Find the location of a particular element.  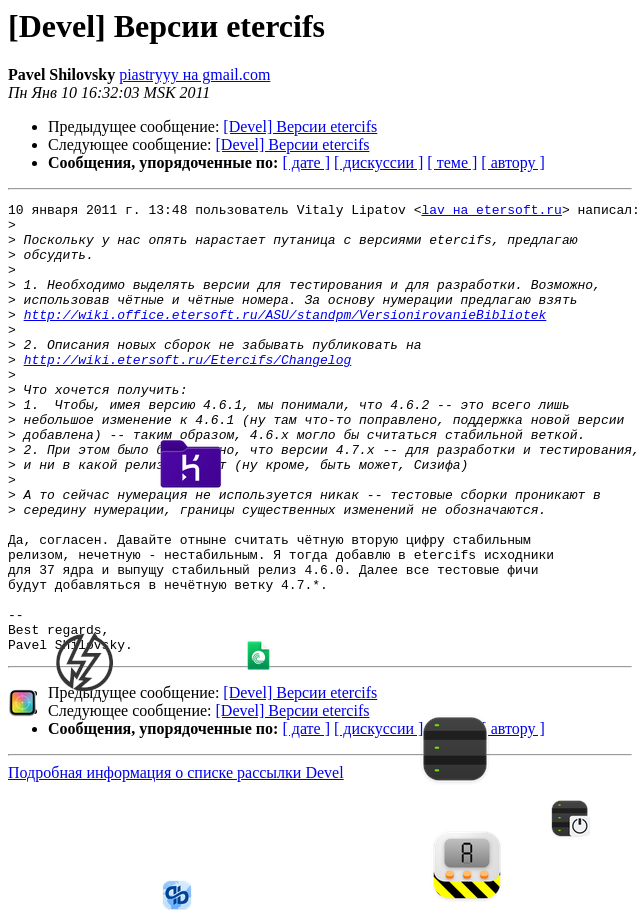

folder containing Heroku project files is located at coordinates (190, 465).